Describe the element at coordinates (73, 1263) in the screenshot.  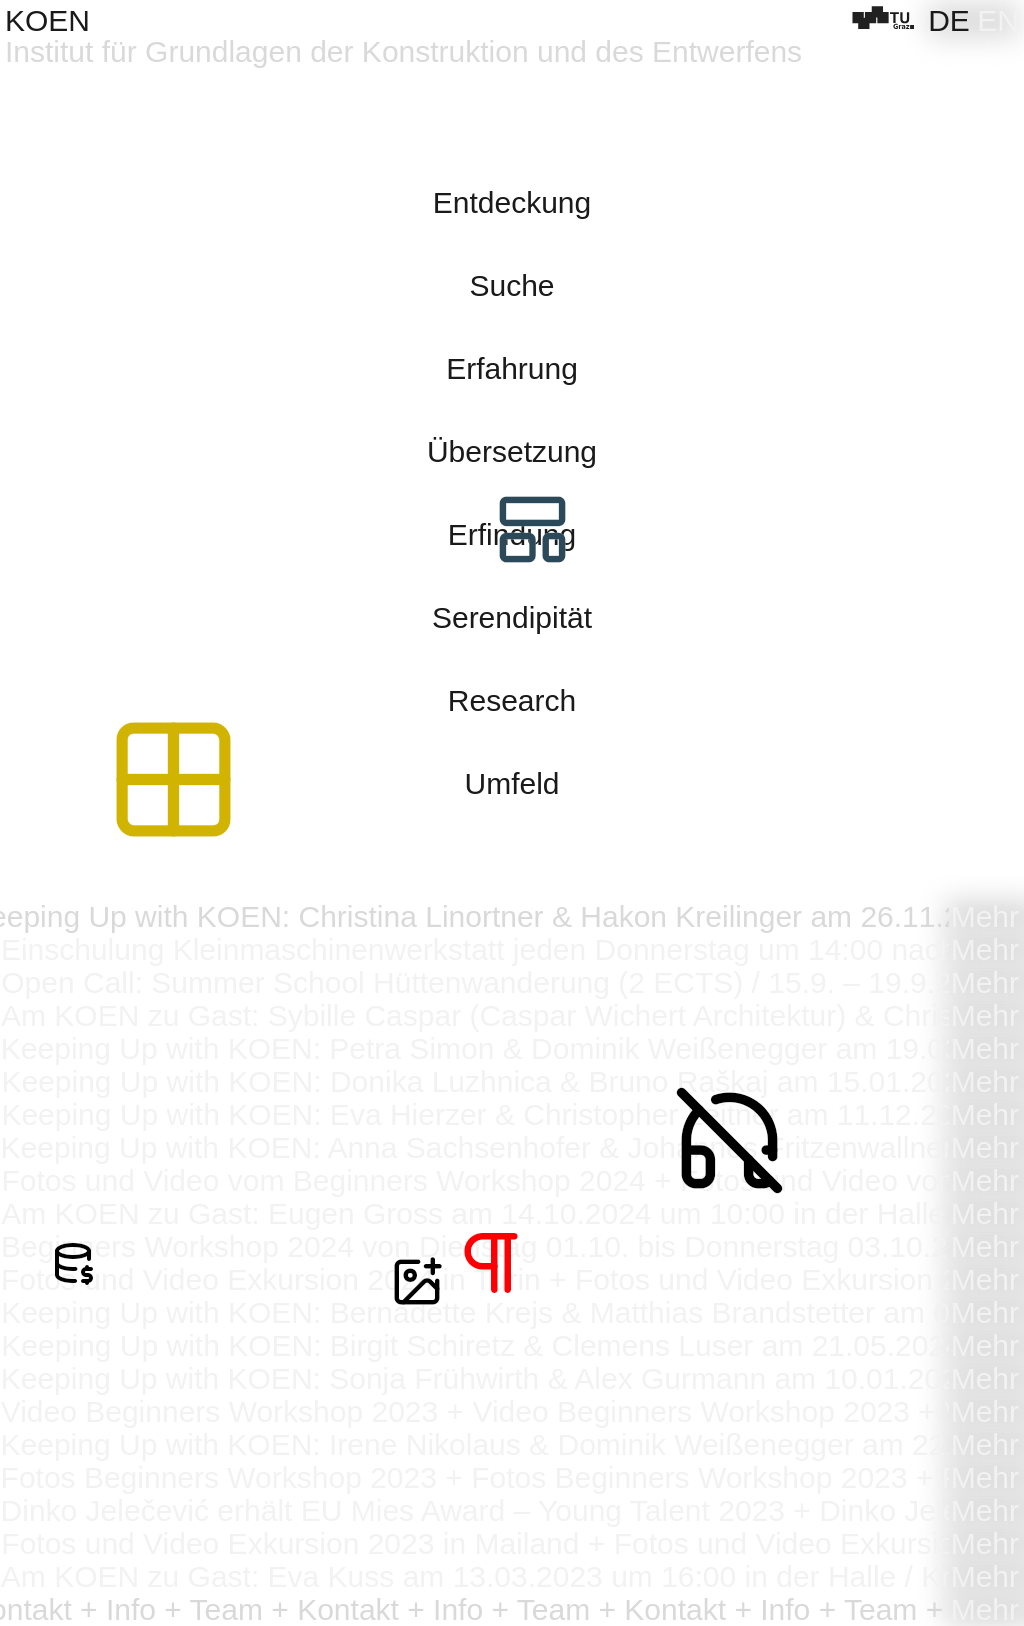
I see `view database pricing or costs` at that location.